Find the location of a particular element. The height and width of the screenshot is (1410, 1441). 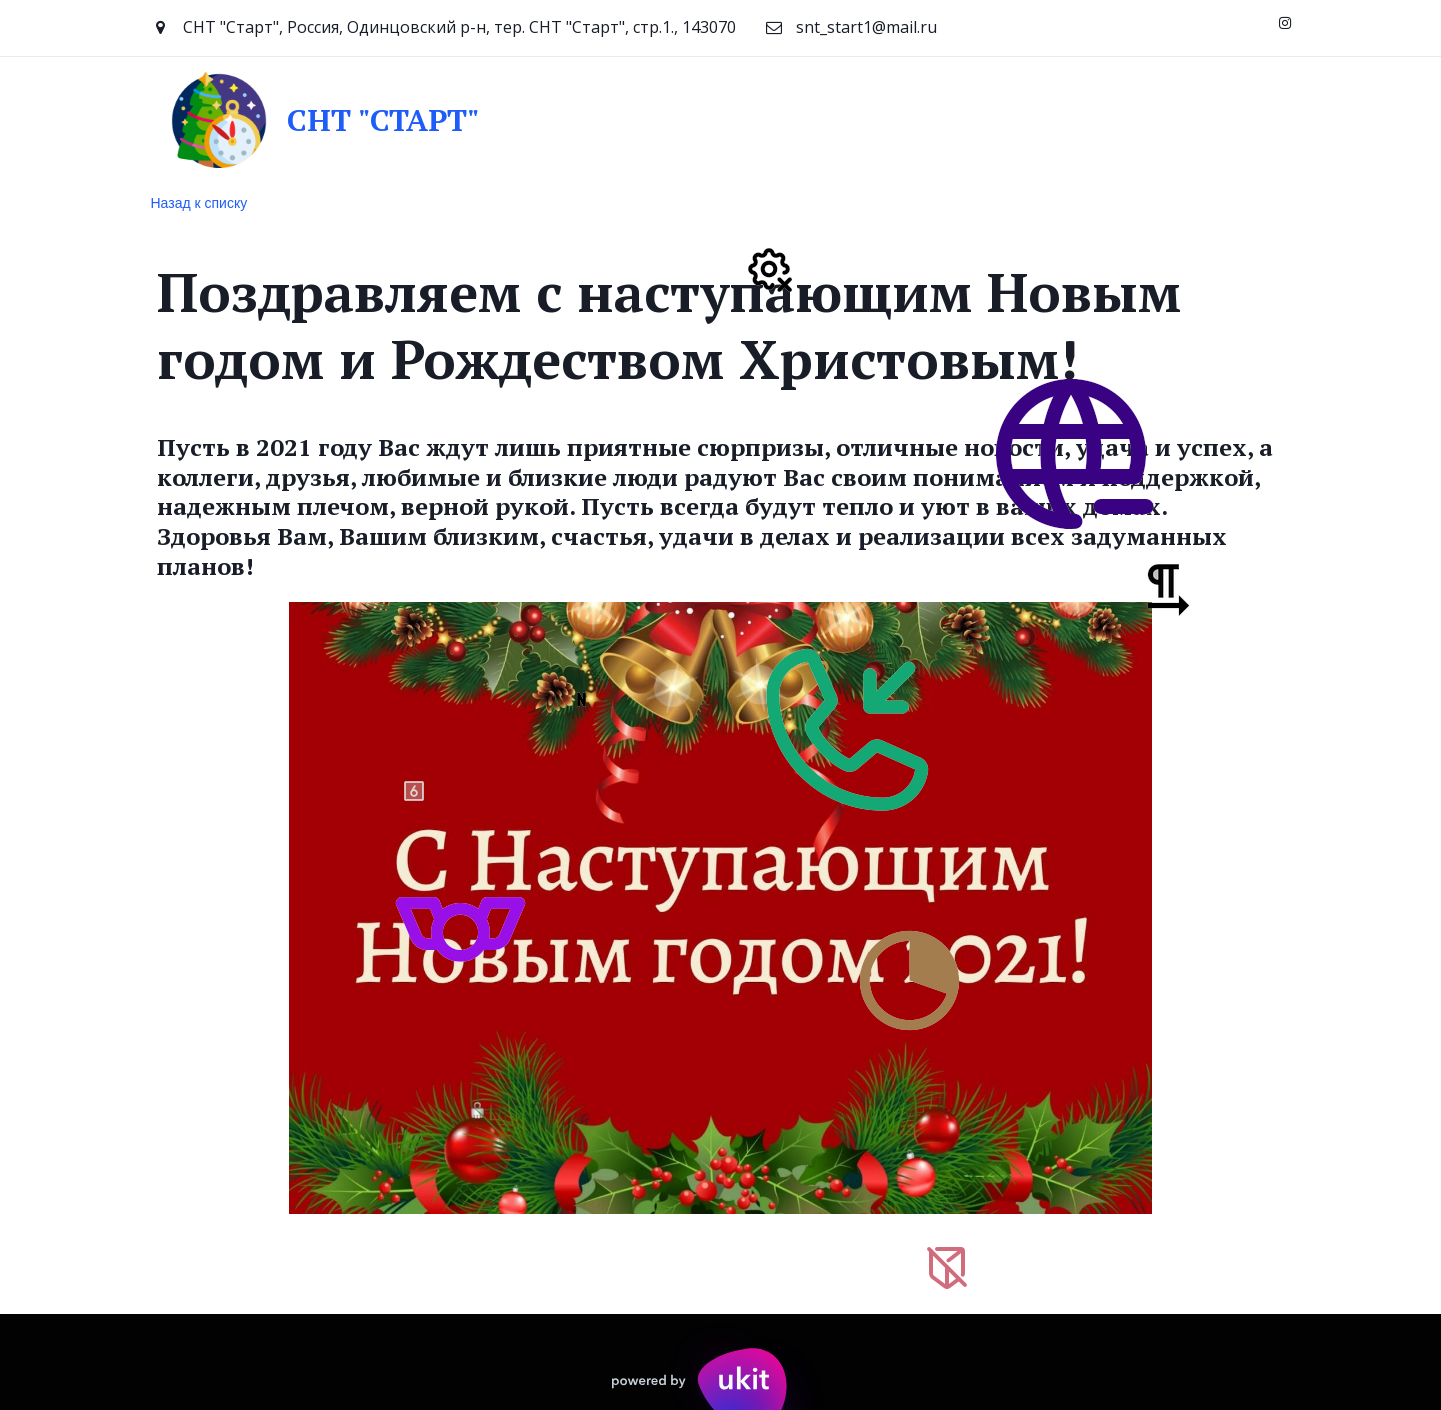

indicates 30% progress or completion is located at coordinates (909, 980).